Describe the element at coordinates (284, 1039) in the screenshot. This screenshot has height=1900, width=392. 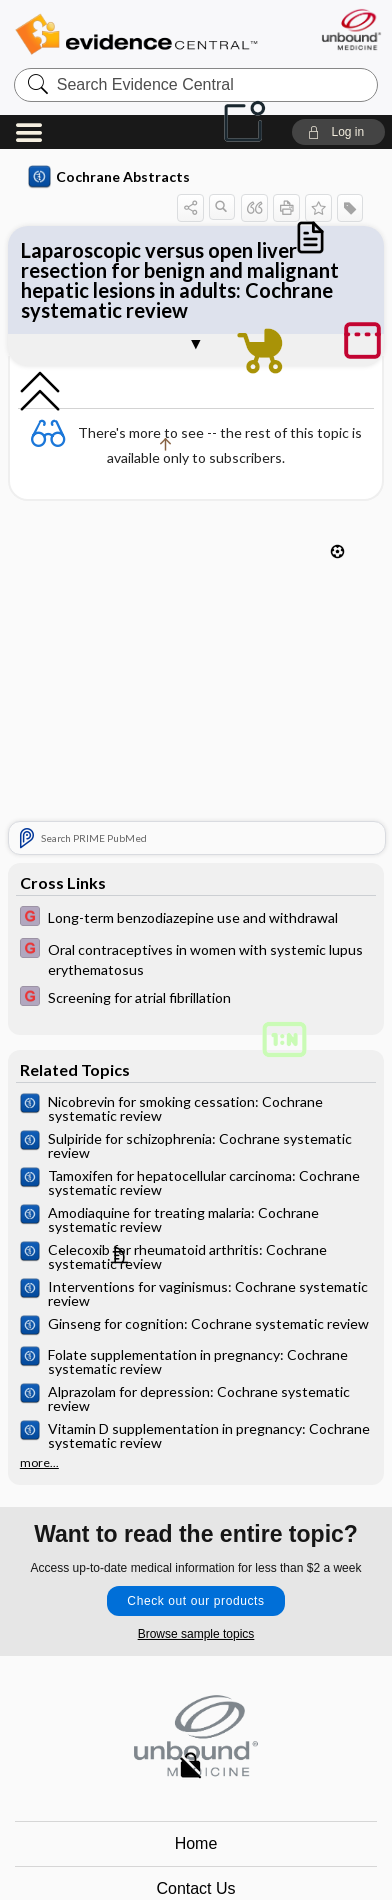
I see `indicates a one-to-many database relationship` at that location.